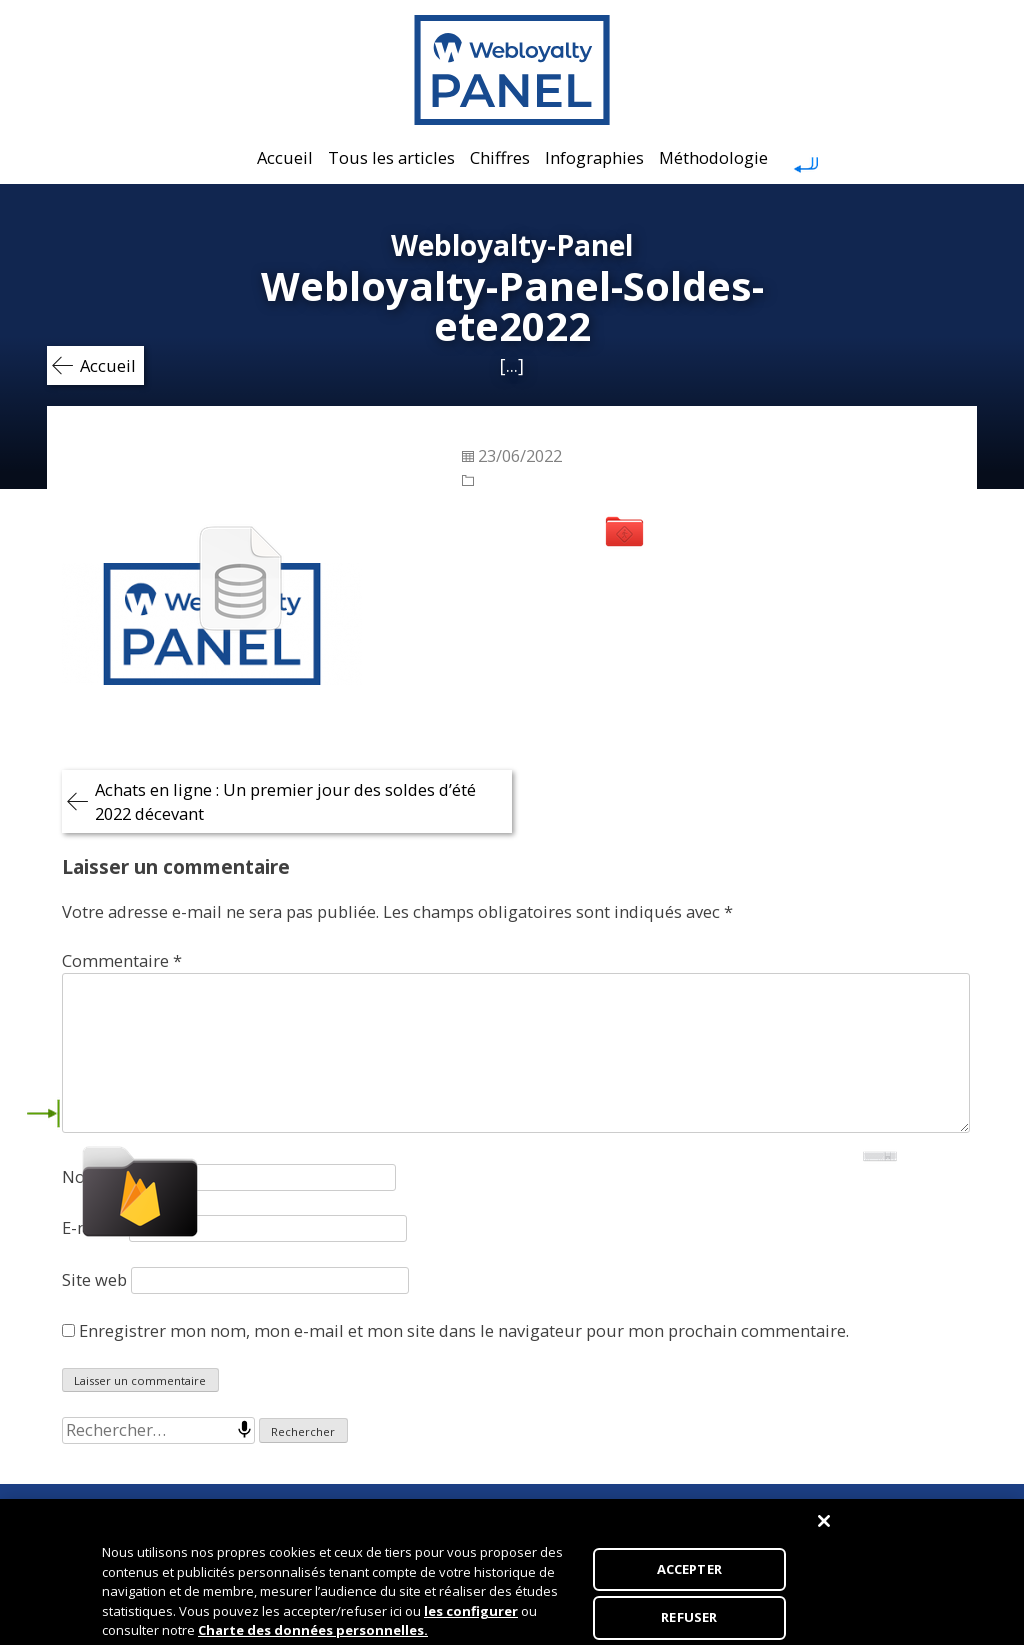  What do you see at coordinates (43, 1113) in the screenshot?
I see `jump to the last item in a list` at bounding box center [43, 1113].